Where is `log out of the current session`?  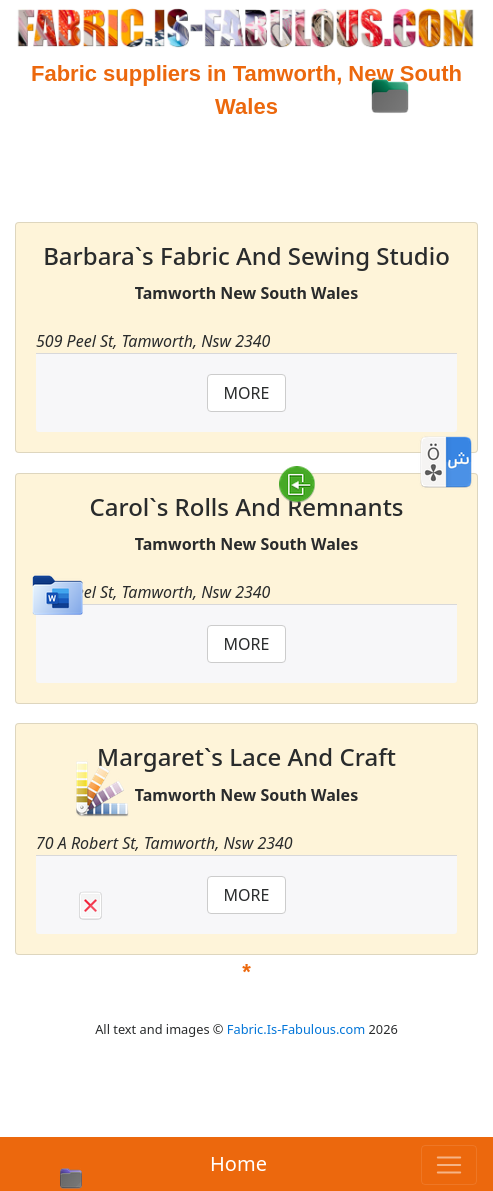
log out of the current session is located at coordinates (297, 484).